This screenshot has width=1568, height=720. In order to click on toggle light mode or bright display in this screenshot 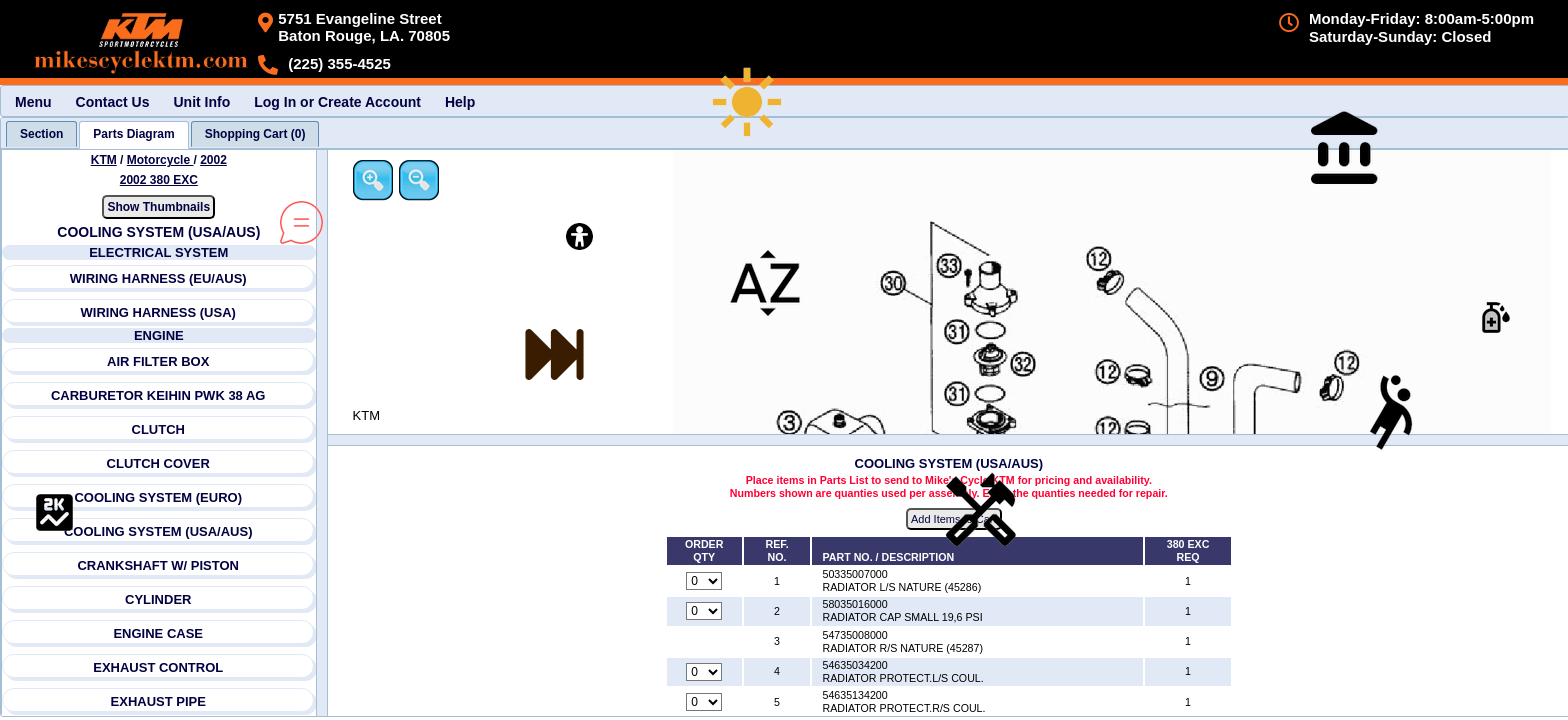, I will do `click(747, 102)`.